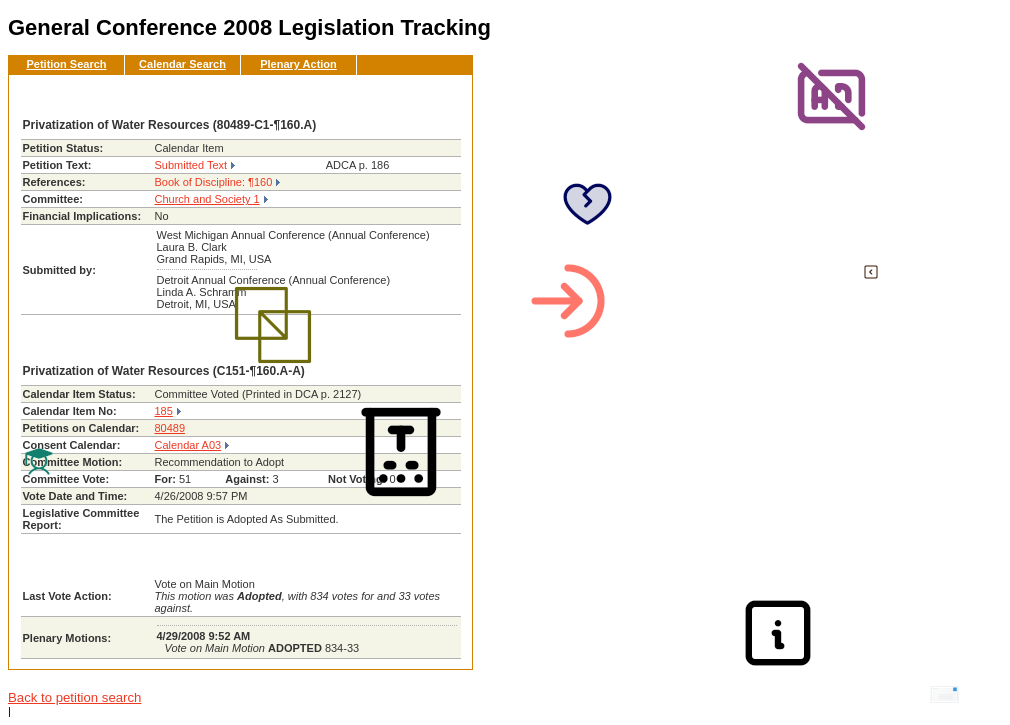 This screenshot has height=725, width=1010. What do you see at coordinates (273, 325) in the screenshot?
I see `intersect or merge two layers` at bounding box center [273, 325].